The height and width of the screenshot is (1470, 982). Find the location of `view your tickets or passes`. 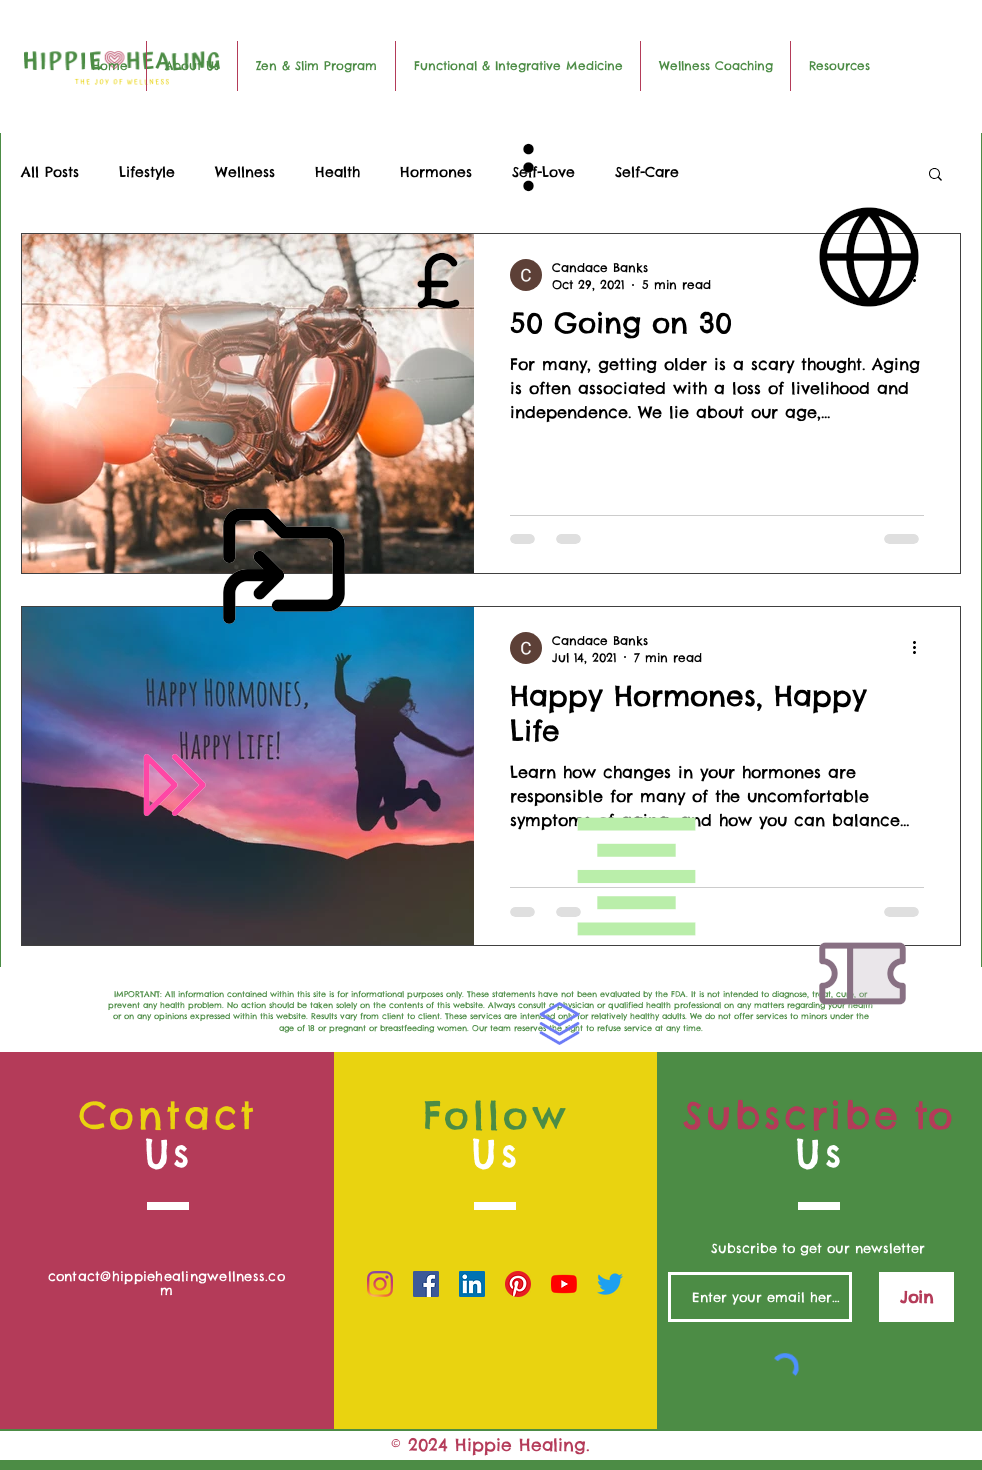

view your tickets or passes is located at coordinates (862, 973).